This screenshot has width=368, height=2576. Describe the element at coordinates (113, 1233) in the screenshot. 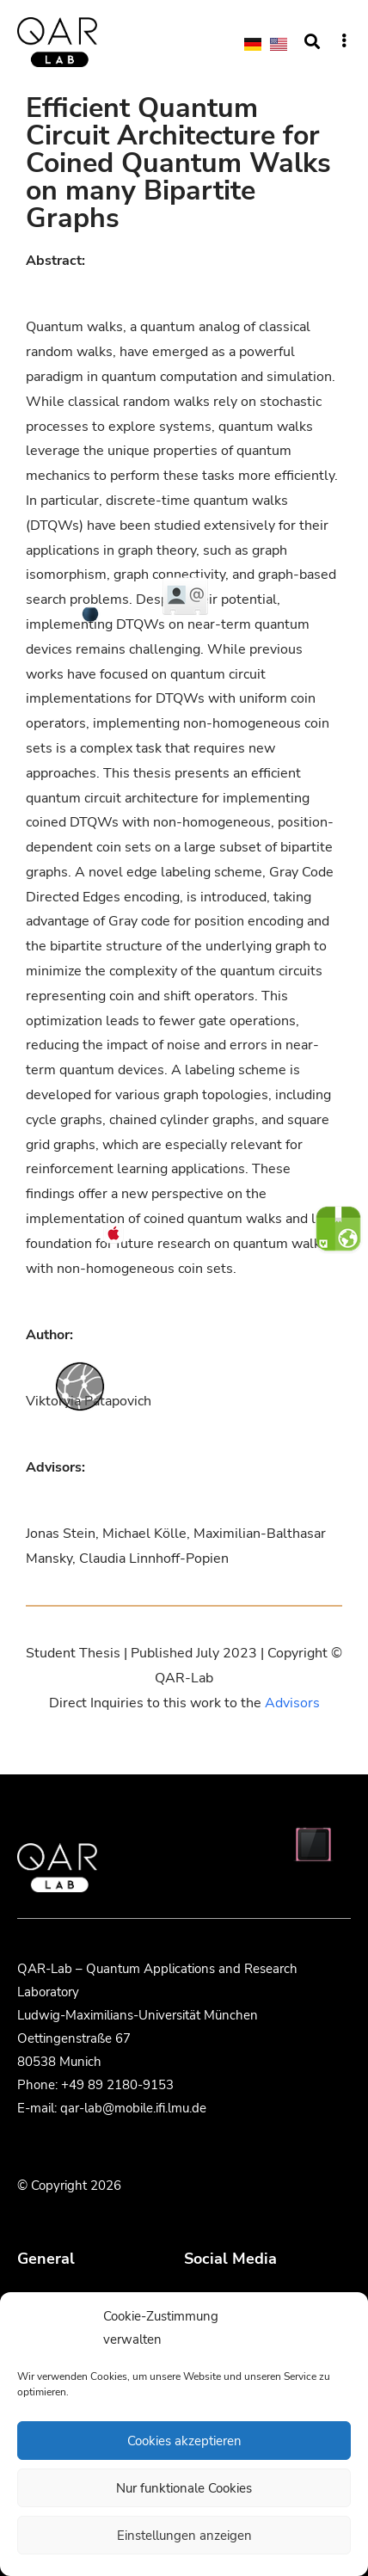

I see `access AppleCare support for your Mac` at that location.